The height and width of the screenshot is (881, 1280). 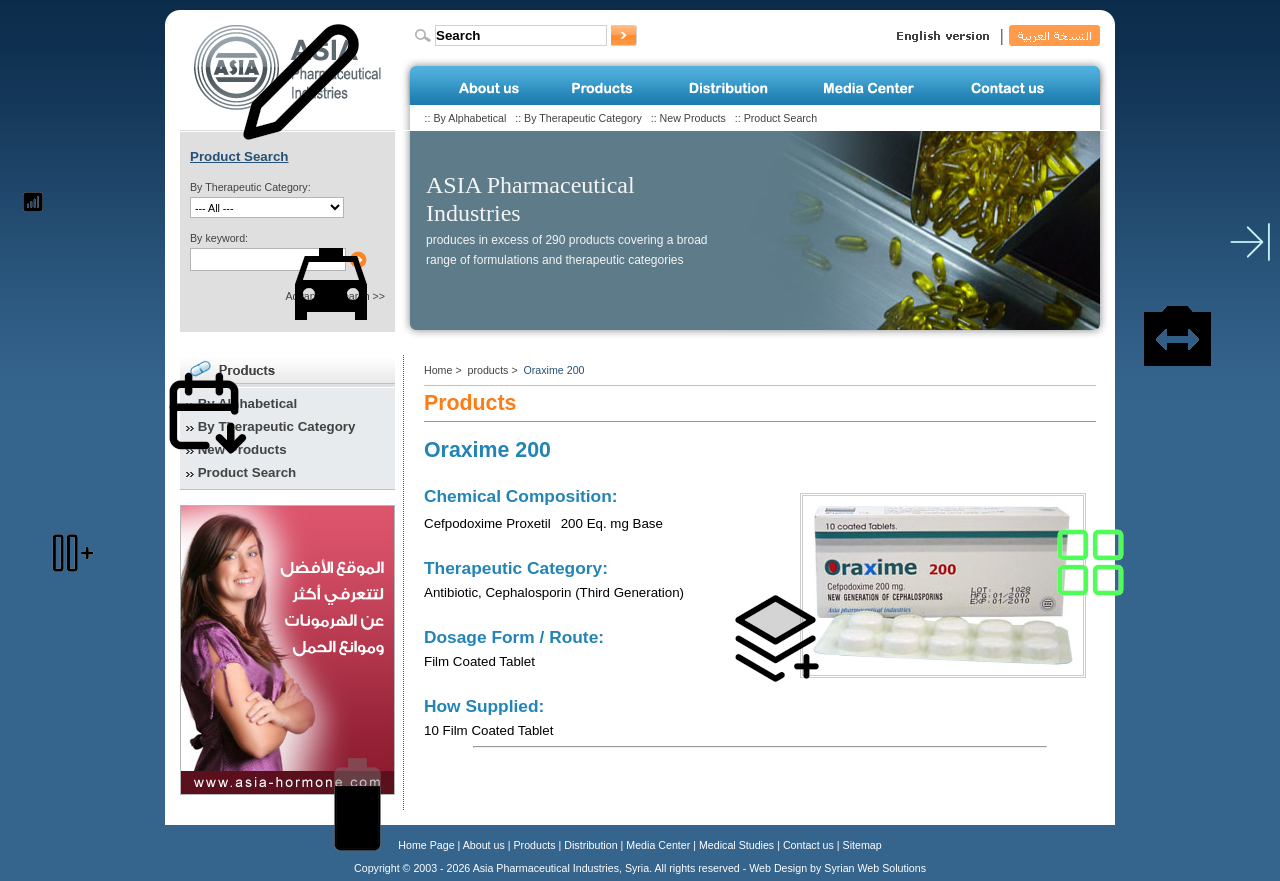 What do you see at coordinates (775, 638) in the screenshot?
I see `add a new layer to the stack` at bounding box center [775, 638].